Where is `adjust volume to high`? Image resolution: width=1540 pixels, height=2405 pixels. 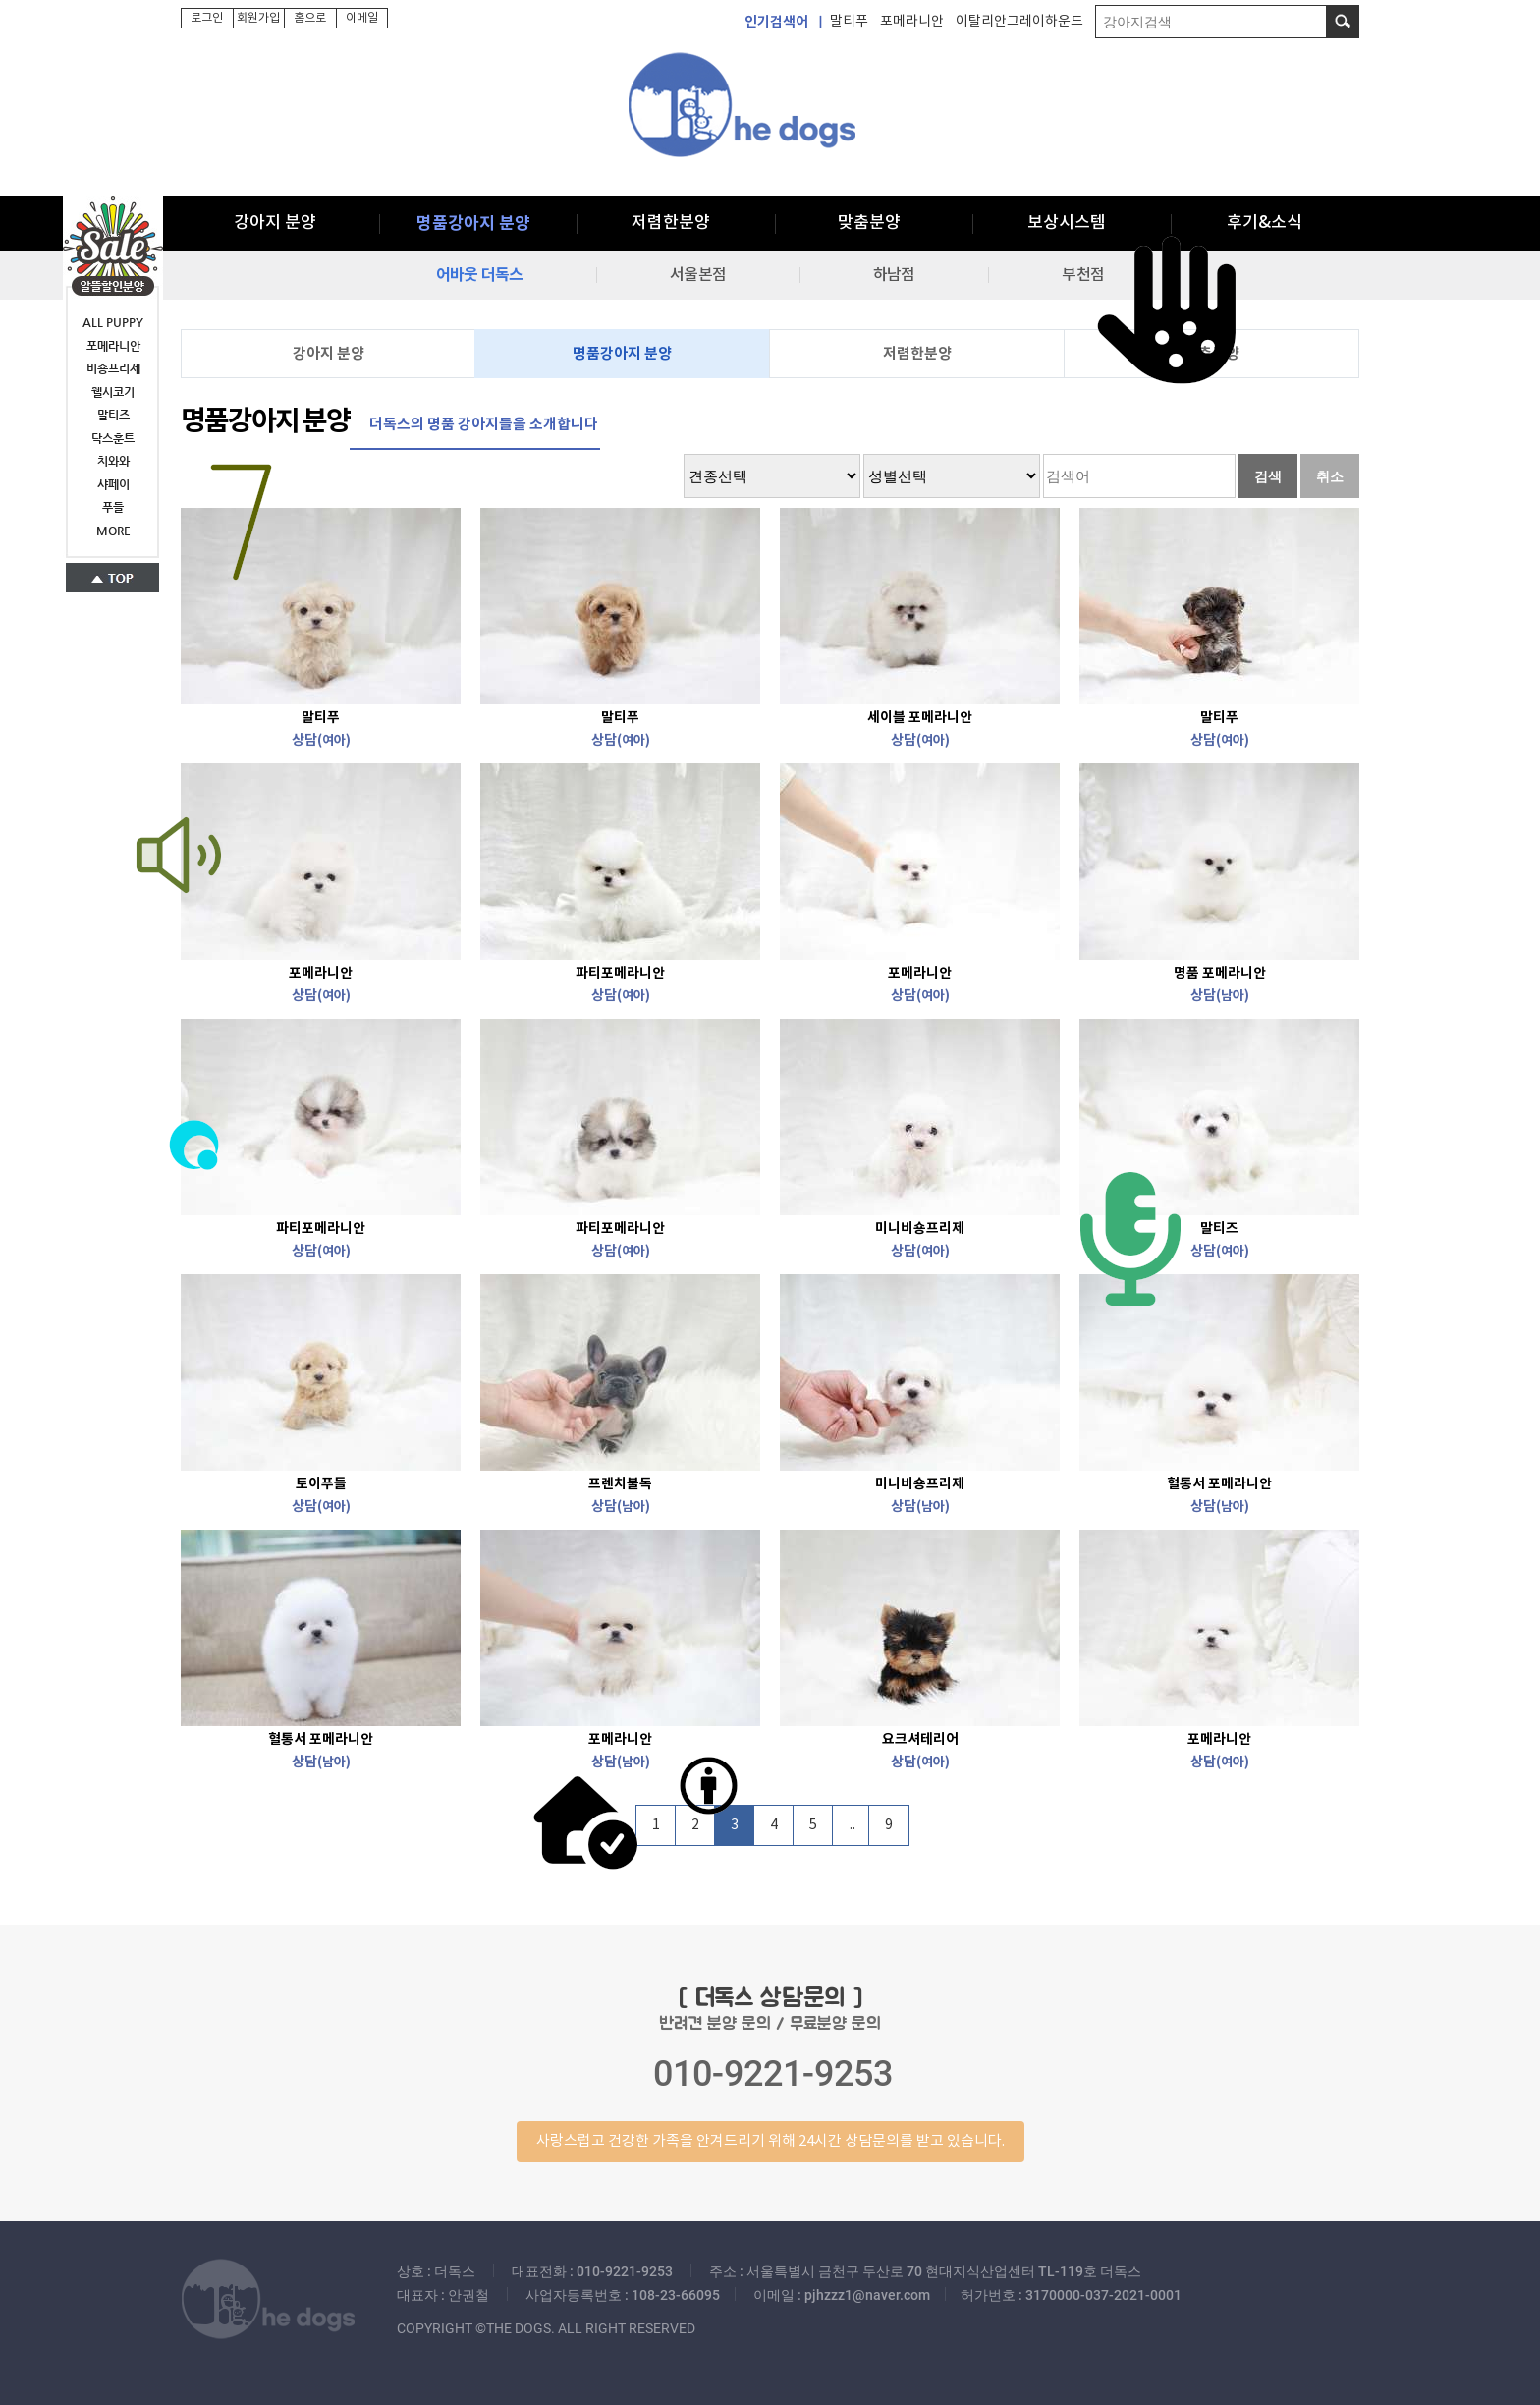
adjust volume to high is located at coordinates (177, 855).